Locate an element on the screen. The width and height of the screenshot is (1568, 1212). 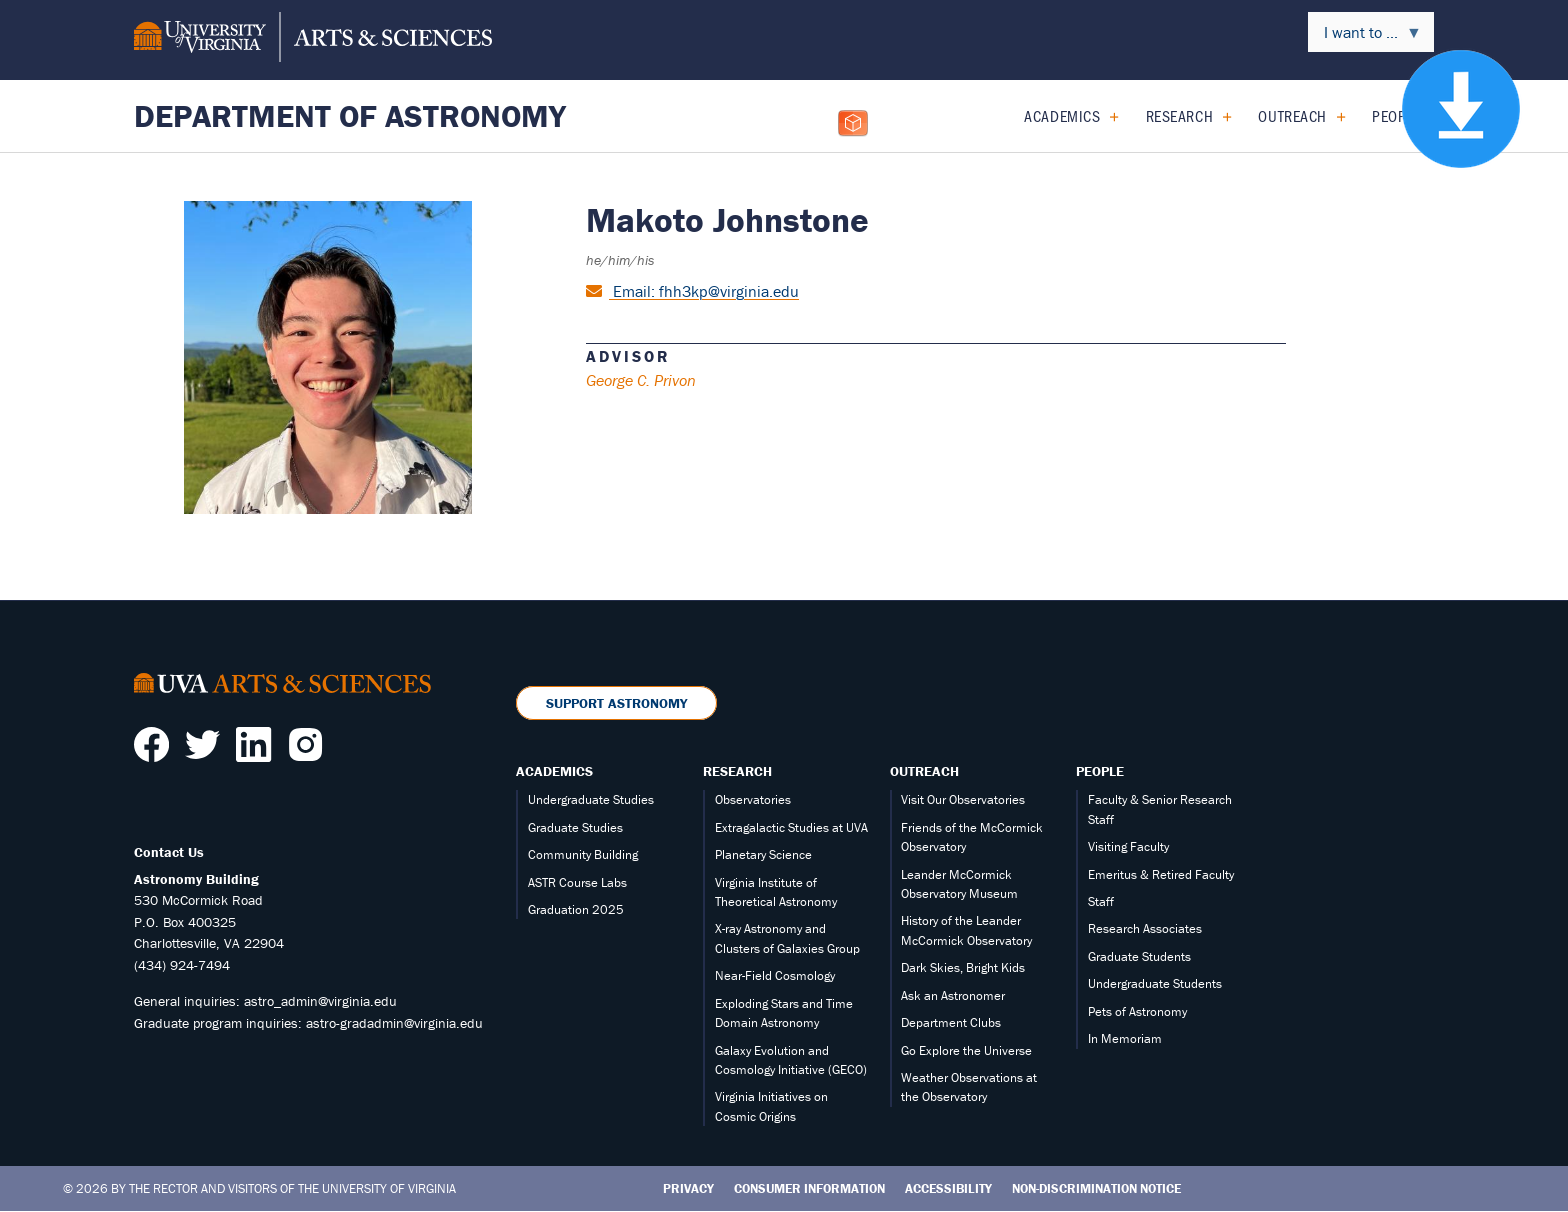
indicates a downloaded or downloading file is located at coordinates (1461, 109).